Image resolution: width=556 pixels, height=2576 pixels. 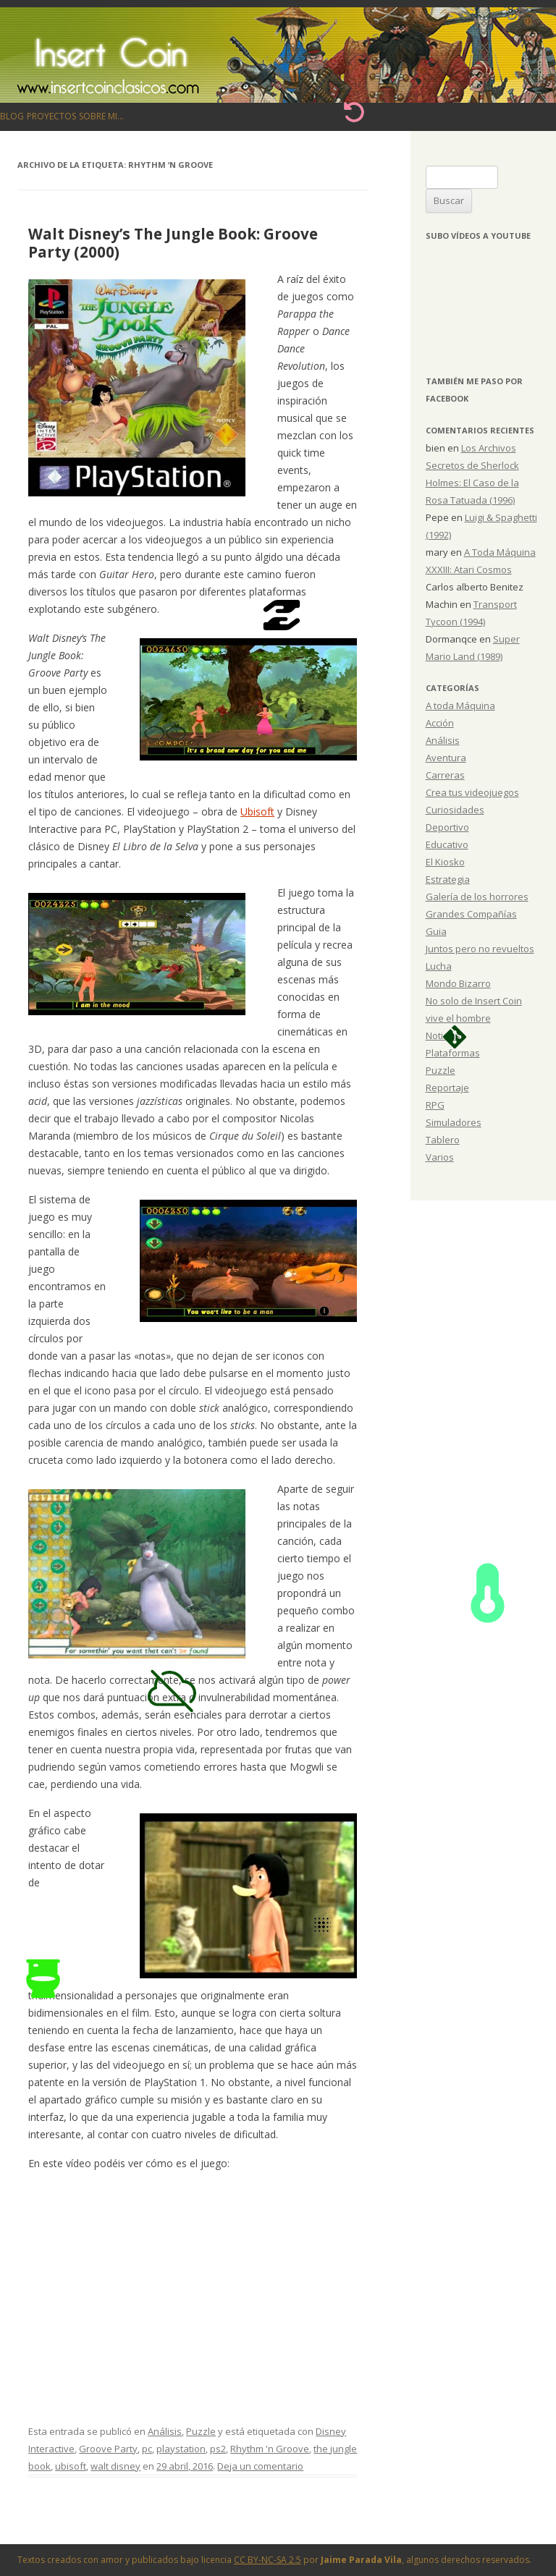 What do you see at coordinates (321, 1925) in the screenshot?
I see `apply blur effect to image` at bounding box center [321, 1925].